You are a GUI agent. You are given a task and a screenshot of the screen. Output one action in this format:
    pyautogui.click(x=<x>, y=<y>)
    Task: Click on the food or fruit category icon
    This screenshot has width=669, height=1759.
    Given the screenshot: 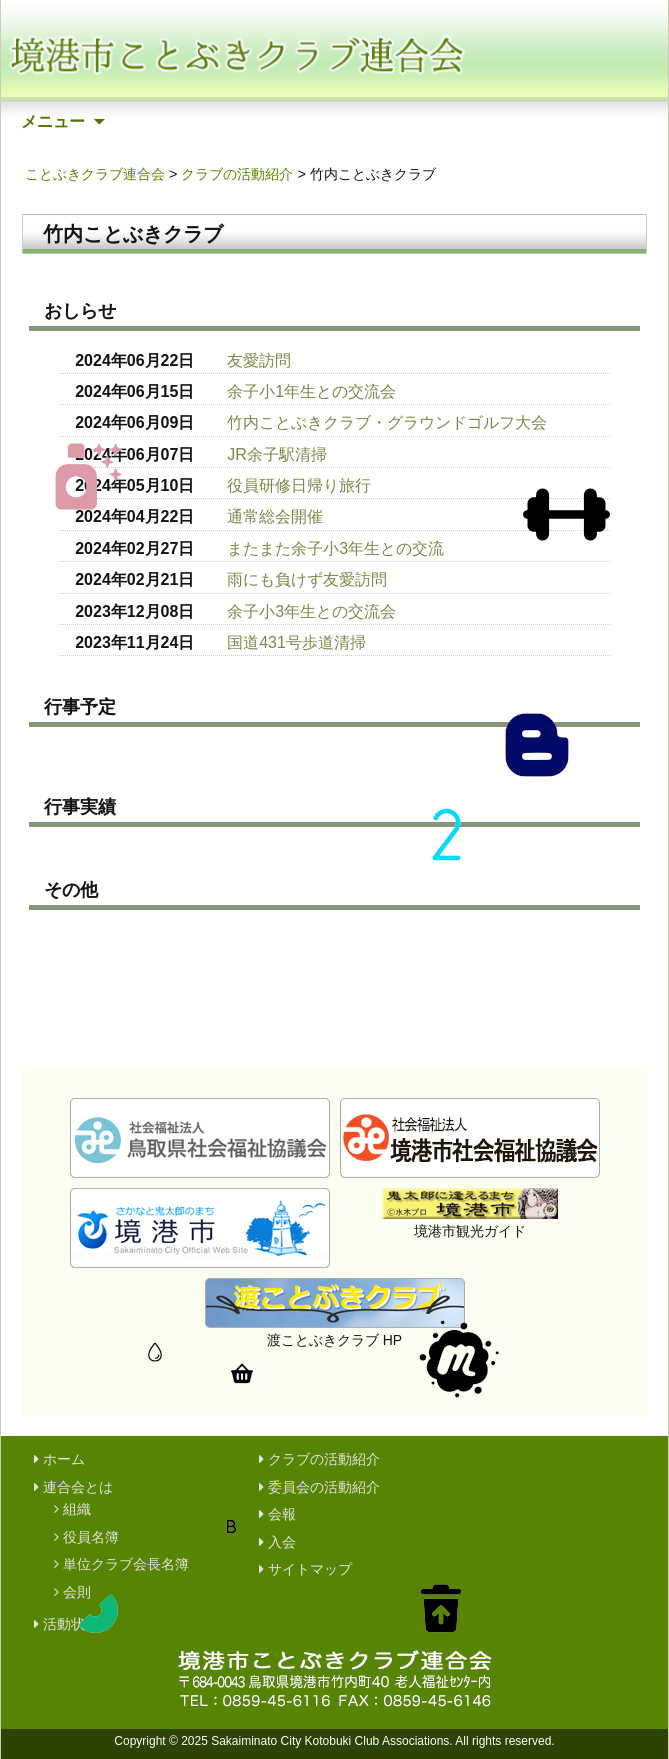 What is the action you would take?
    pyautogui.click(x=99, y=1614)
    